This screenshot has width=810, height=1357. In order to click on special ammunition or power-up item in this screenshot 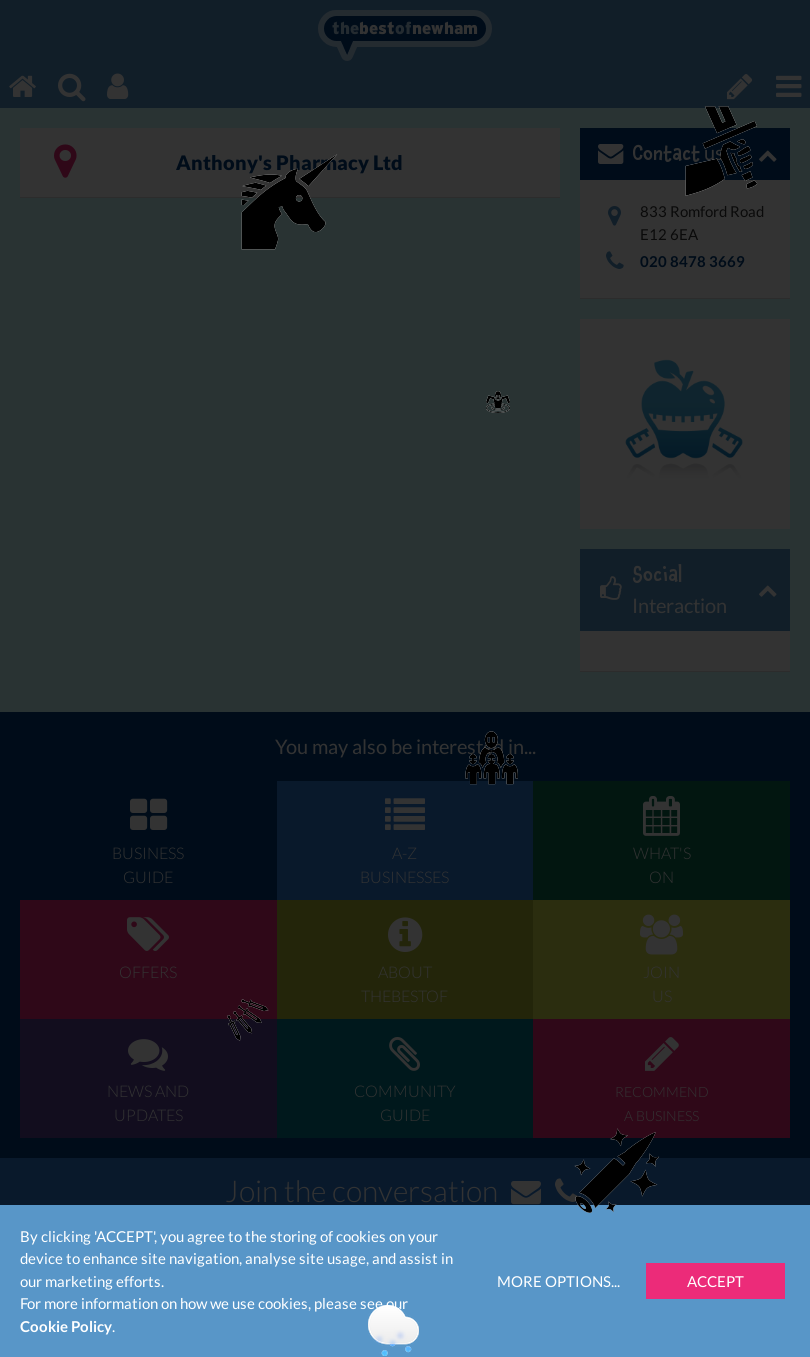, I will do `click(615, 1172)`.